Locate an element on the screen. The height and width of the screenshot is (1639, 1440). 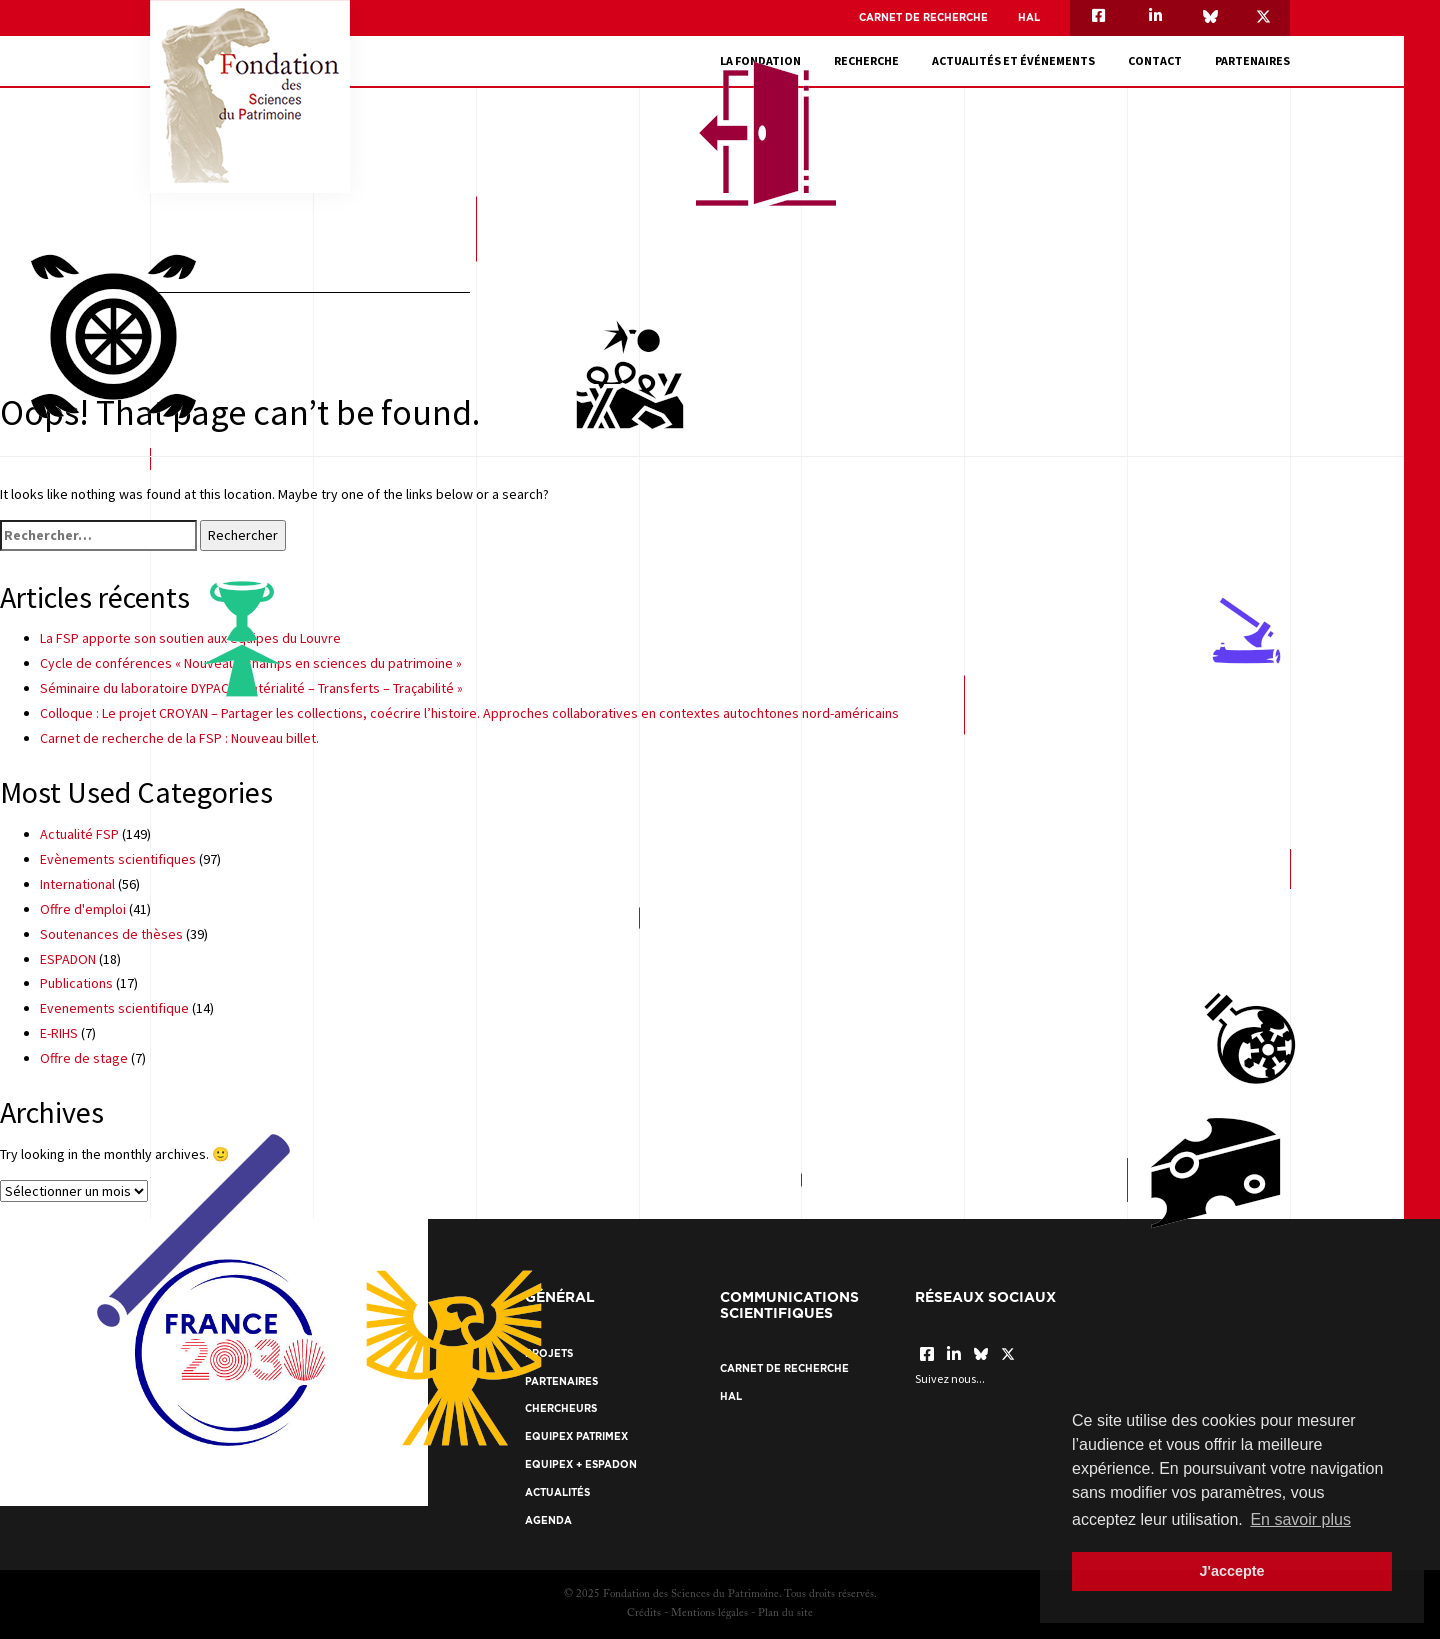
enter a room or building is located at coordinates (766, 133).